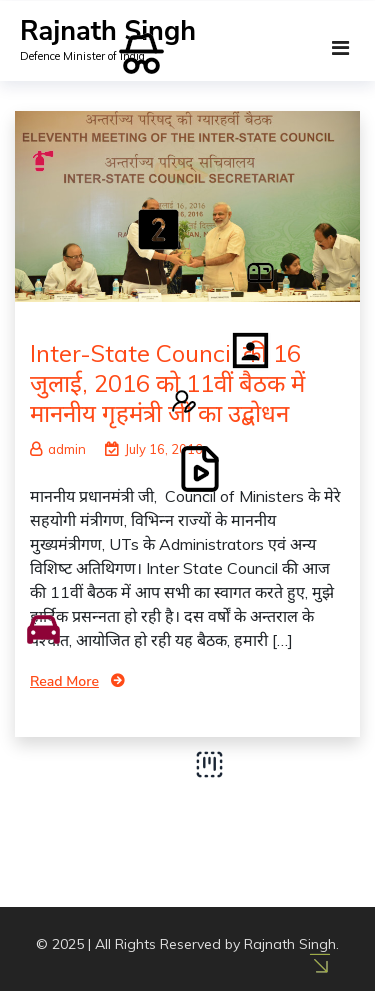  What do you see at coordinates (141, 53) in the screenshot?
I see `enable incognito or private browsing mode` at bounding box center [141, 53].